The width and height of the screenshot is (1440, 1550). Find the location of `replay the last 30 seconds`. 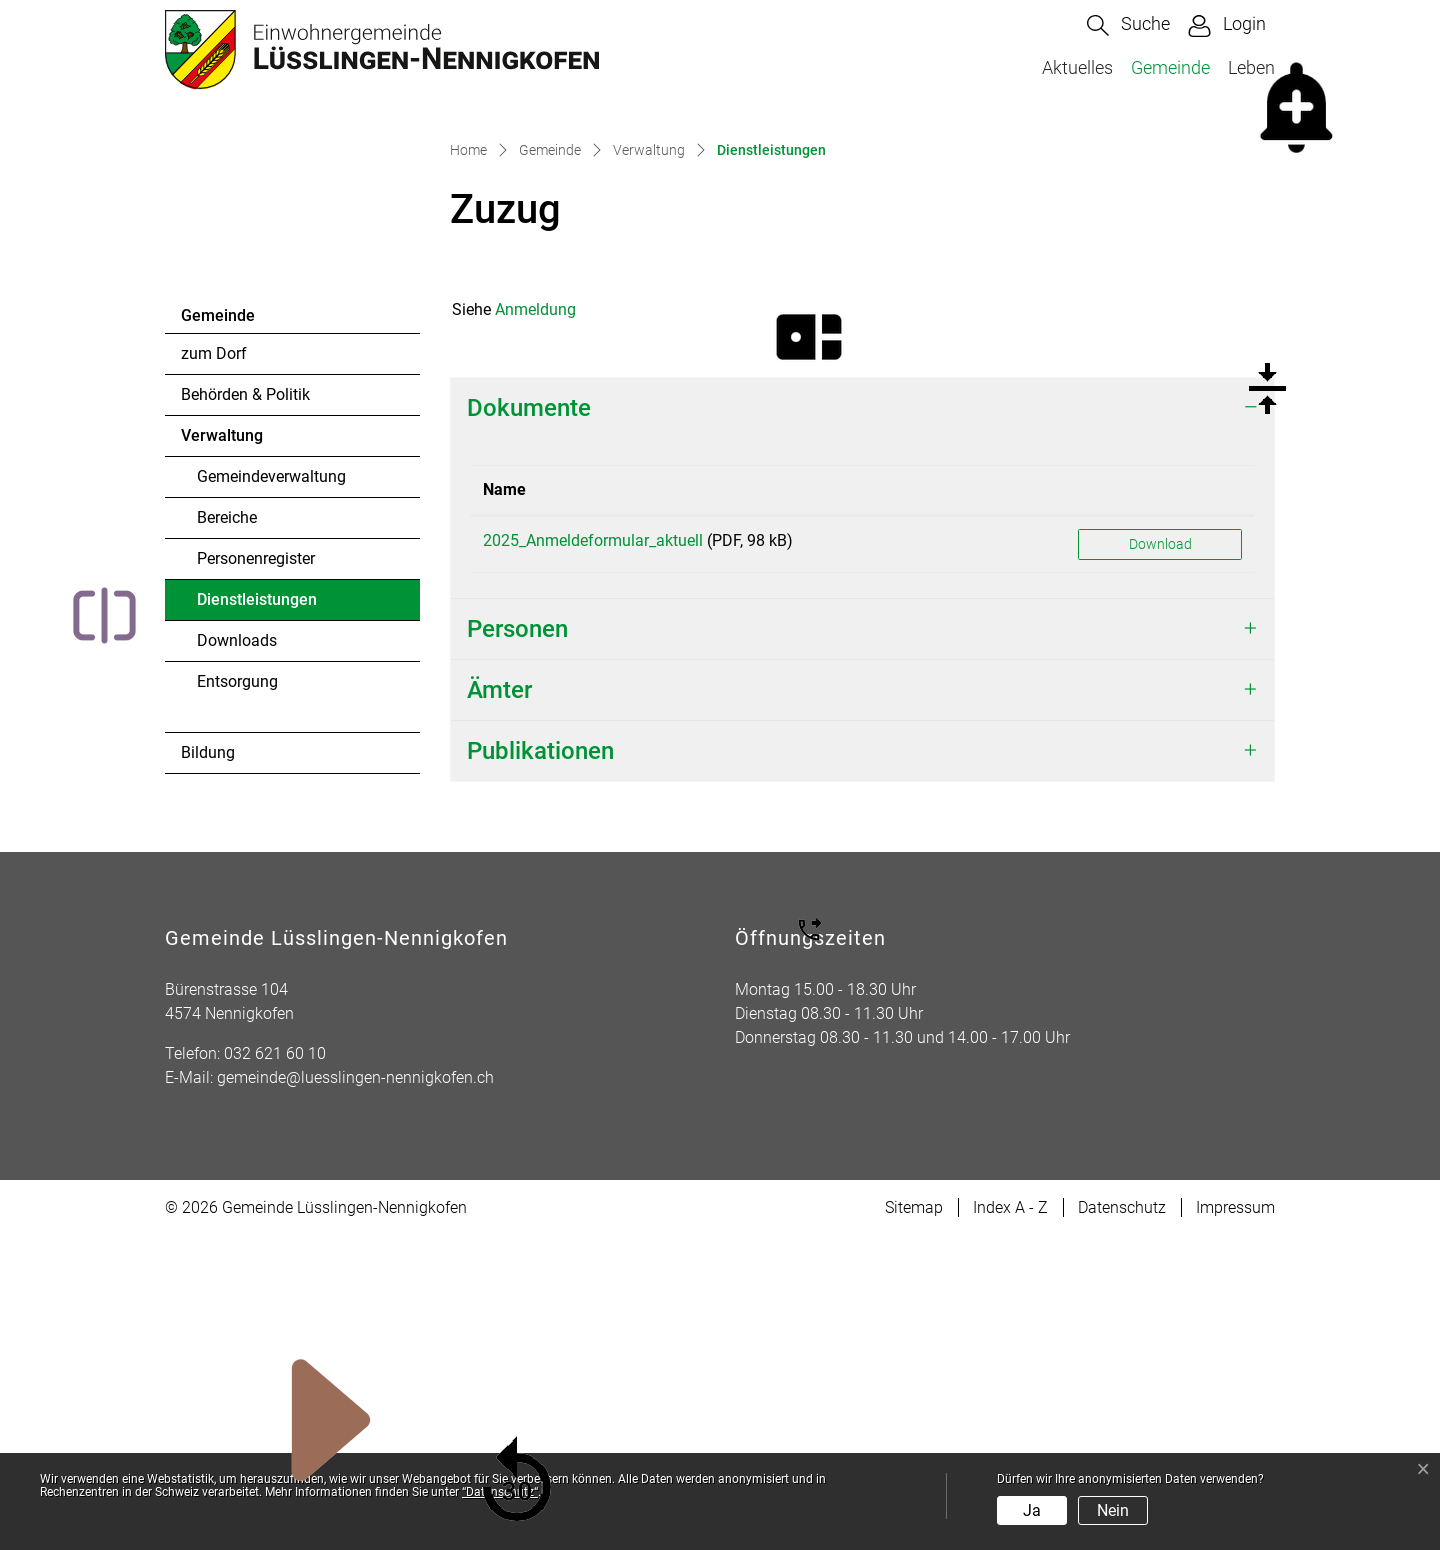

replay the last 30 seconds is located at coordinates (517, 1483).